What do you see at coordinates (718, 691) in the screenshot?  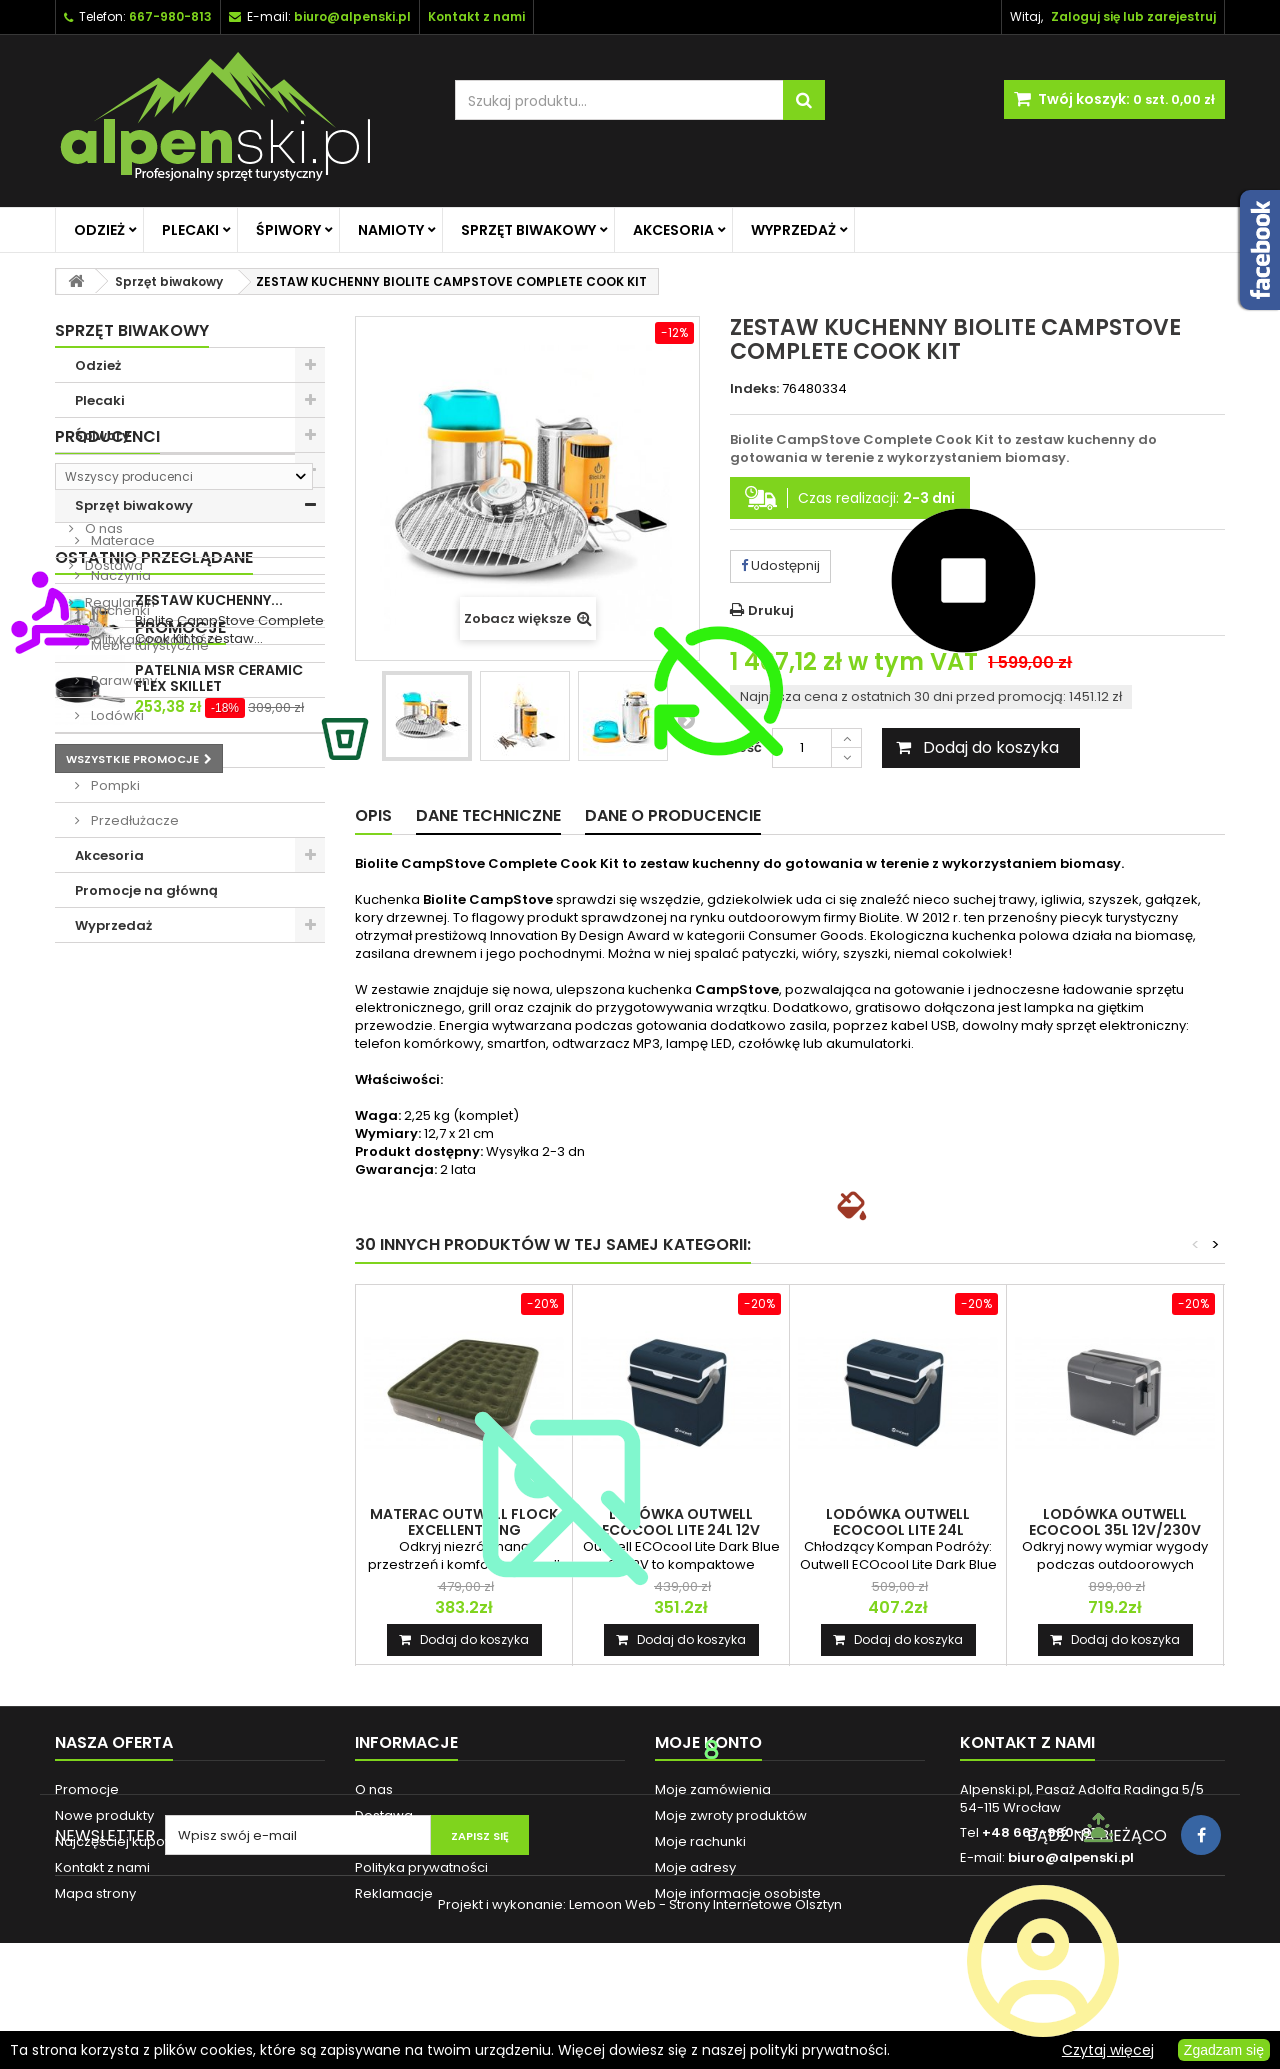 I see `disable browsing history tracking` at bounding box center [718, 691].